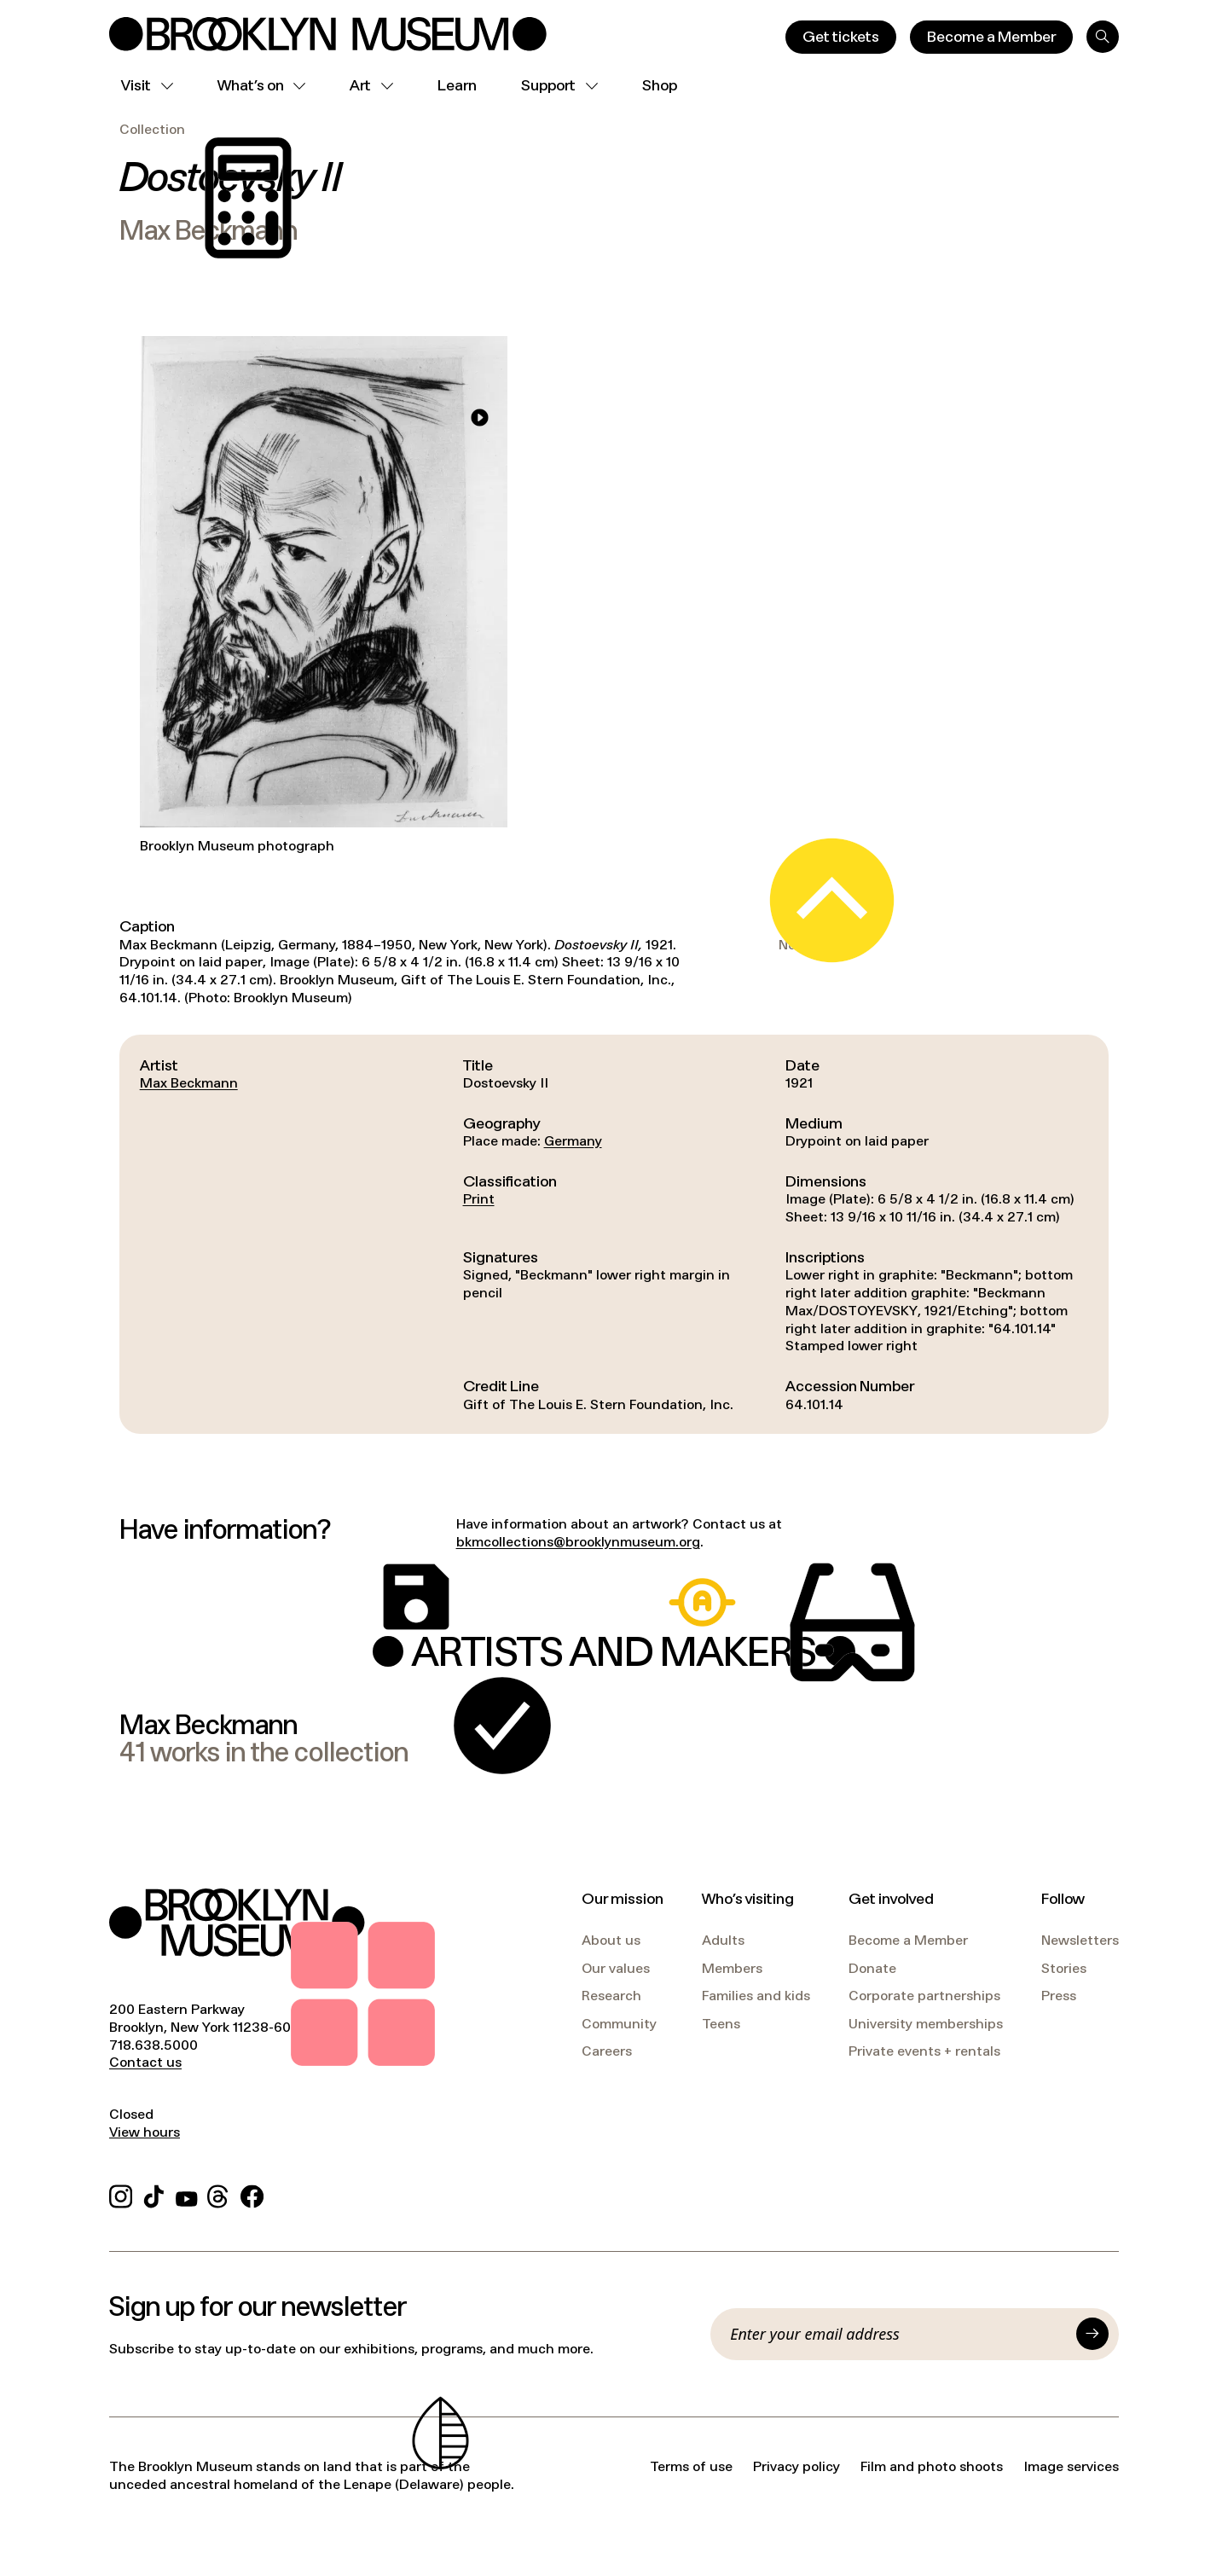  I want to click on open the calculator app, so click(248, 198).